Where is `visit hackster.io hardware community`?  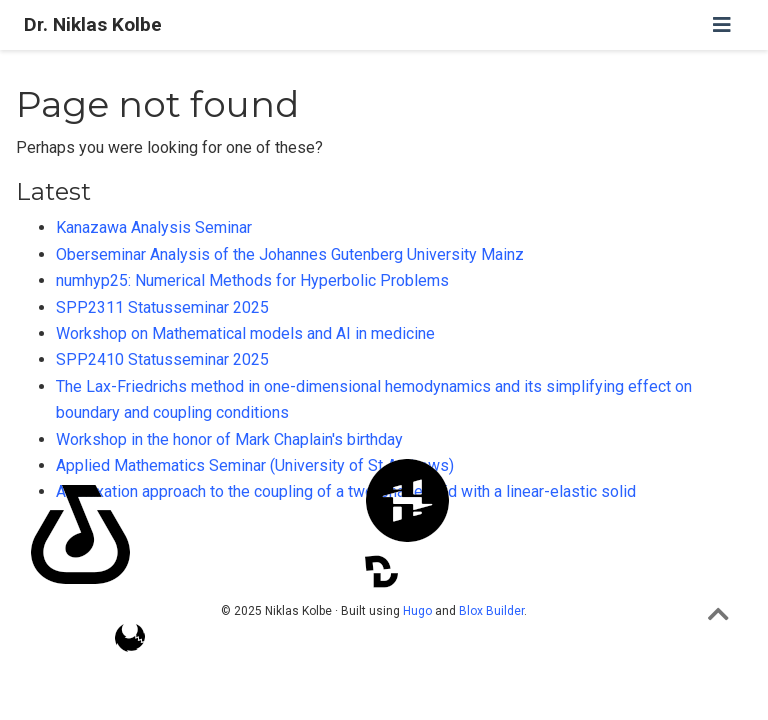 visit hackster.io hardware community is located at coordinates (407, 500).